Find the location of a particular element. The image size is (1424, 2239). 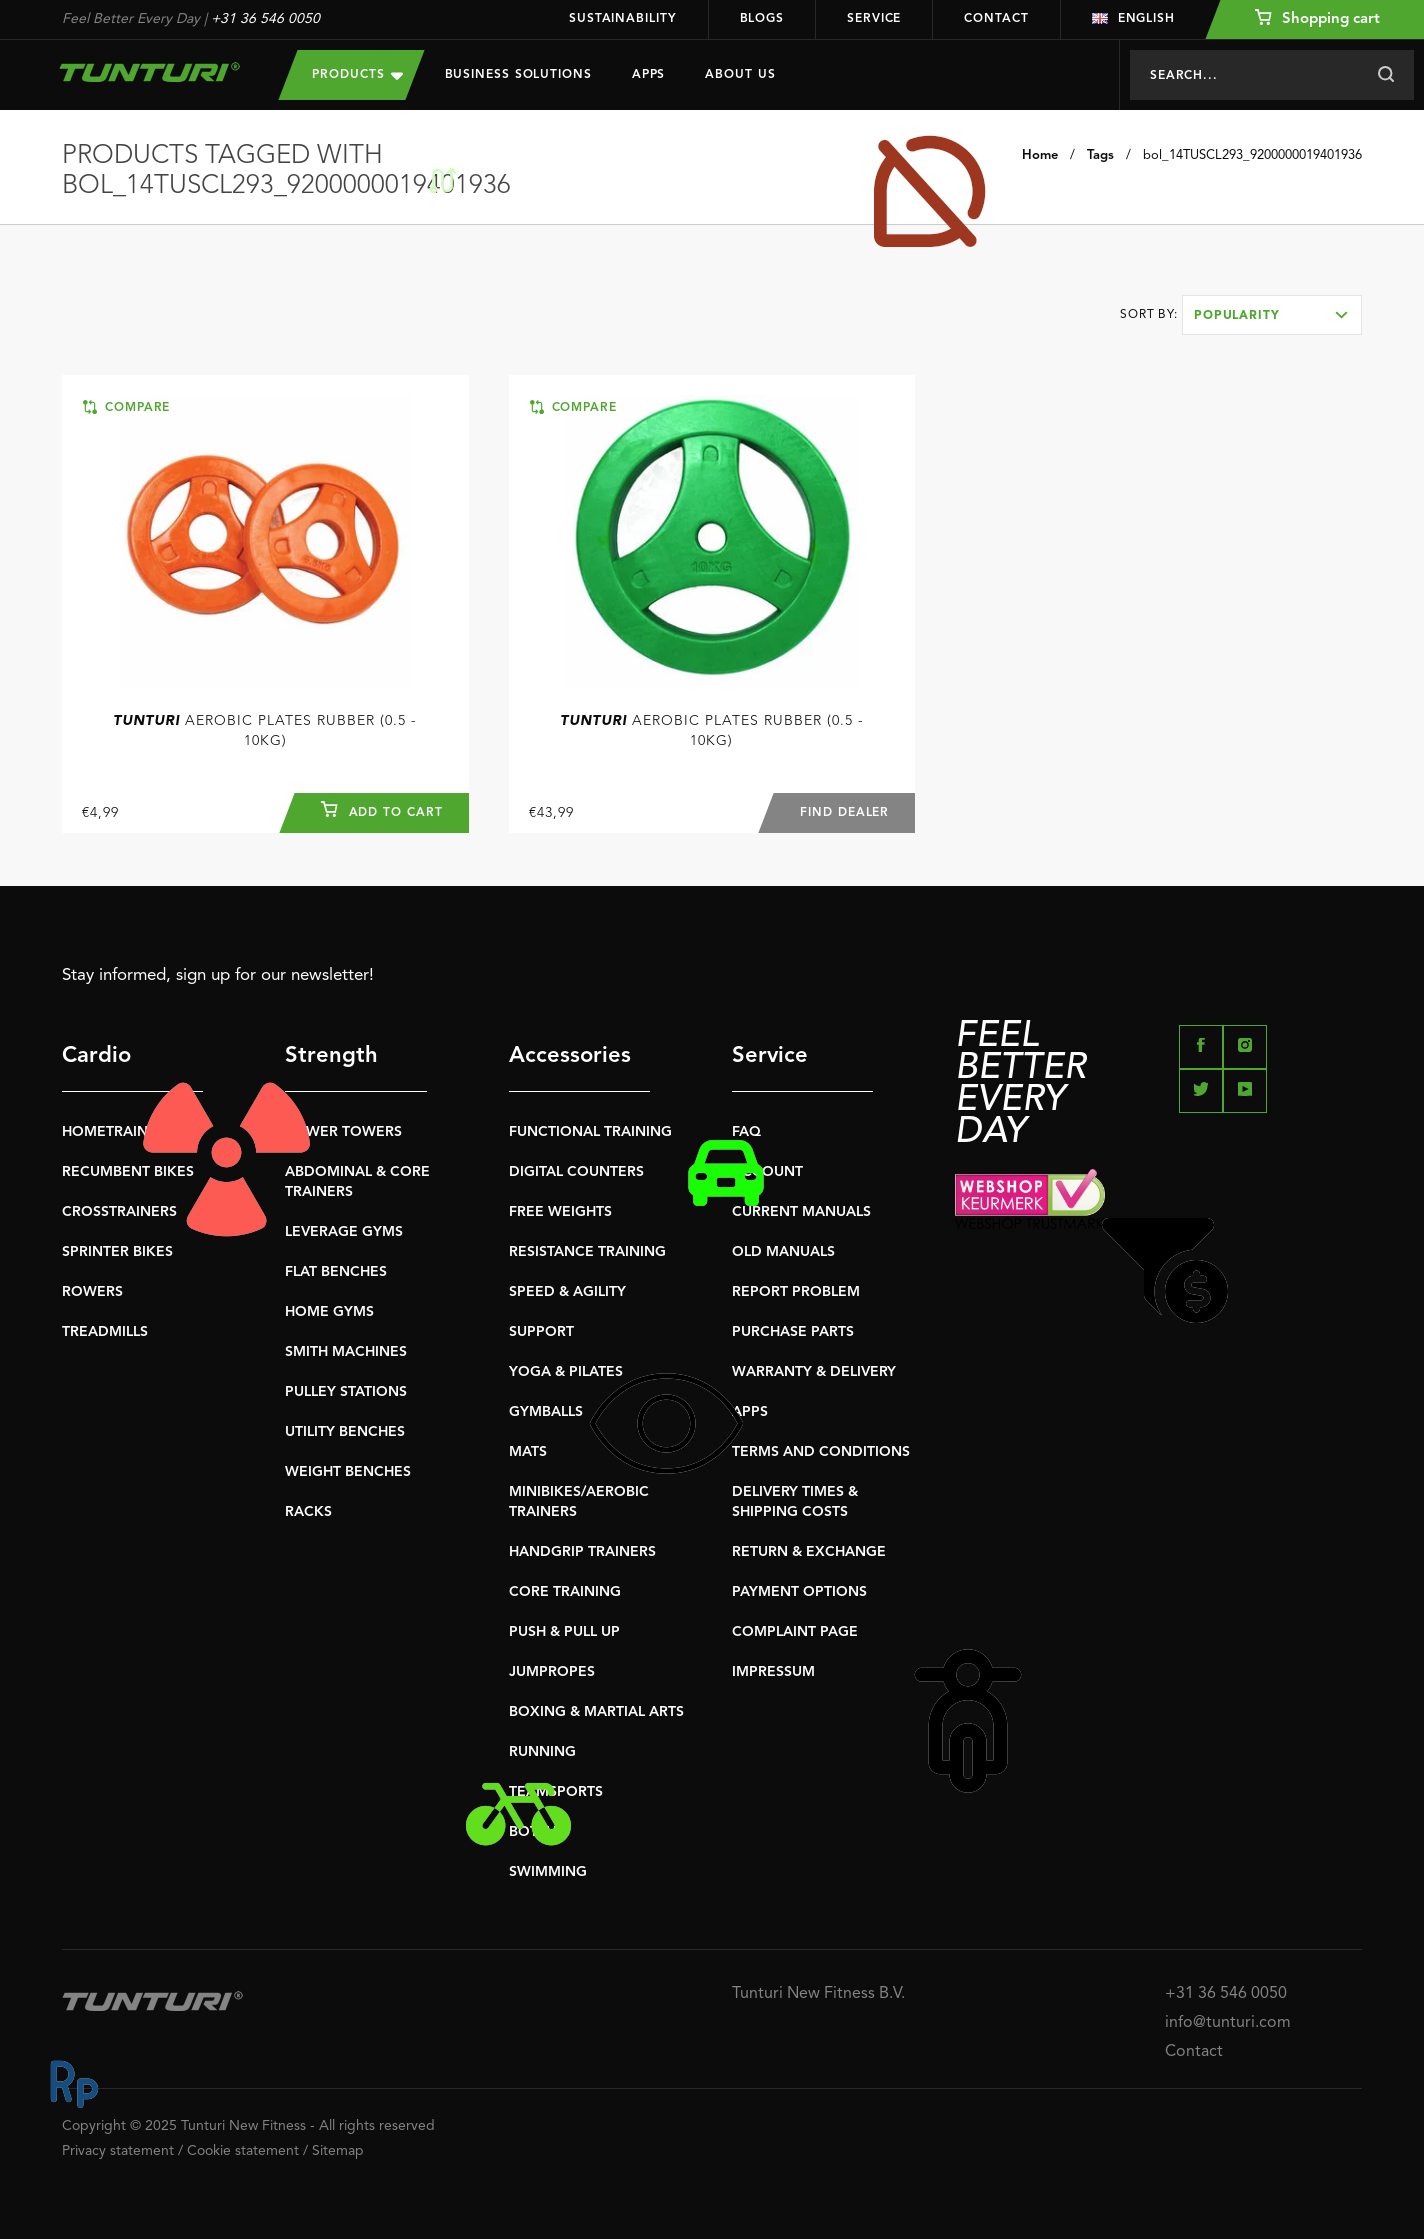

view vehicle or car settings is located at coordinates (726, 1173).